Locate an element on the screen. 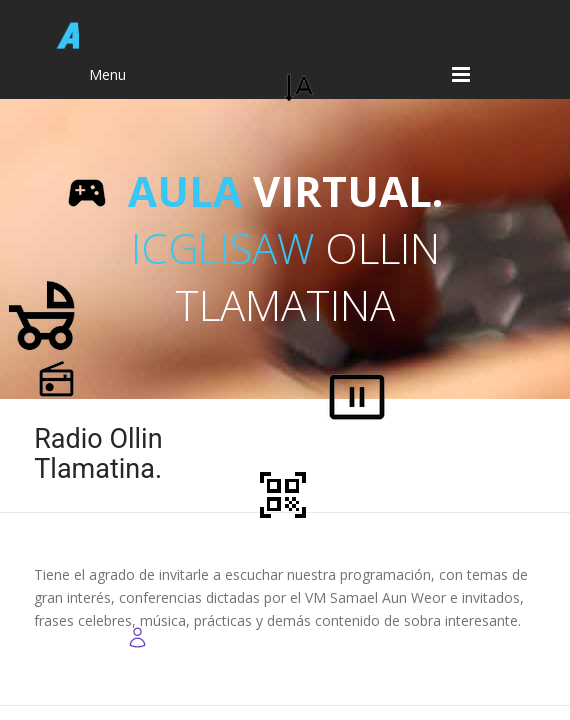 Image resolution: width=570 pixels, height=720 pixels. access gaming or esports features is located at coordinates (87, 193).